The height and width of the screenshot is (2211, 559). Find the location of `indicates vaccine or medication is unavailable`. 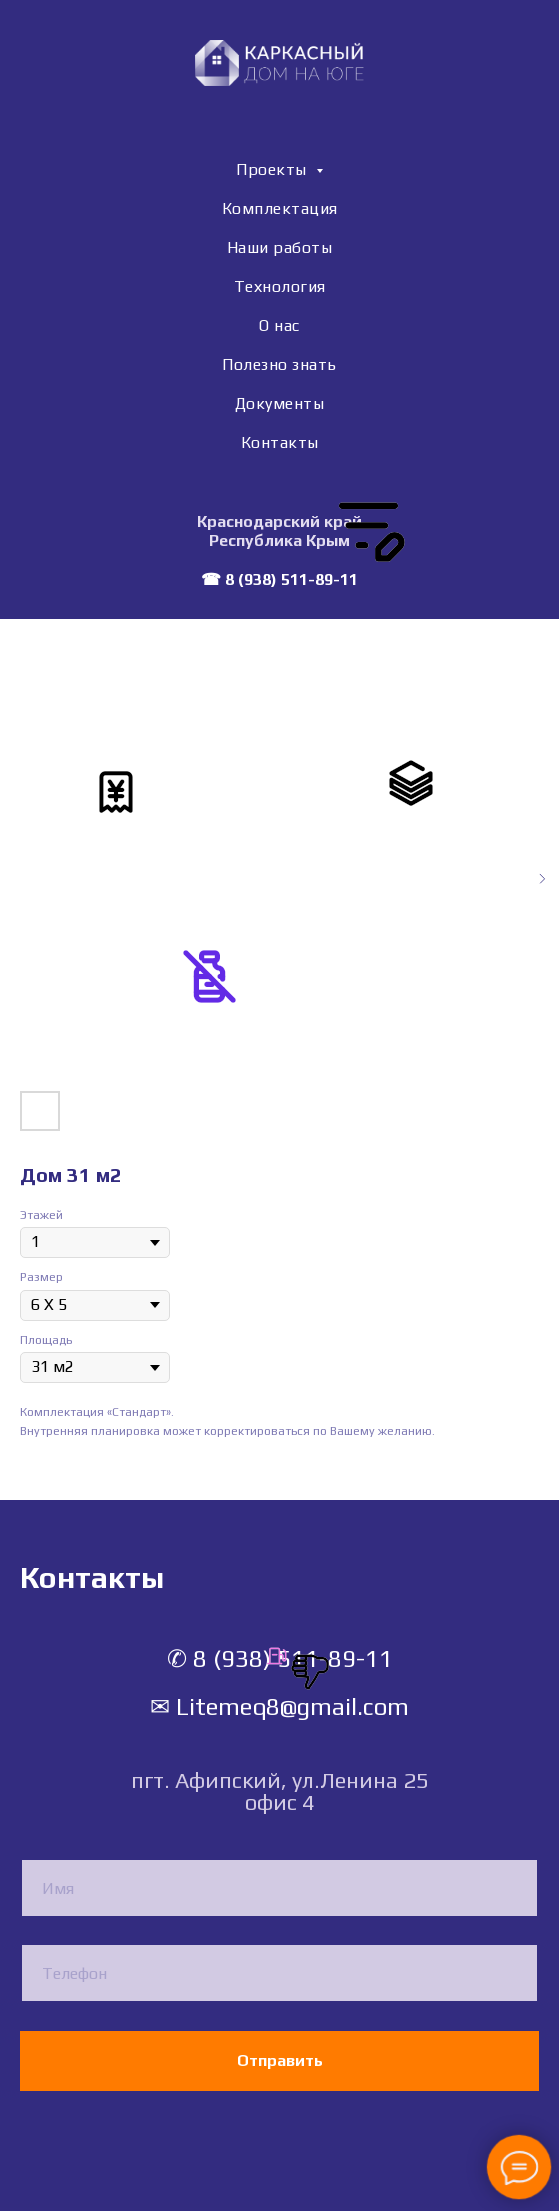

indicates vaccine or medication is unavailable is located at coordinates (209, 976).